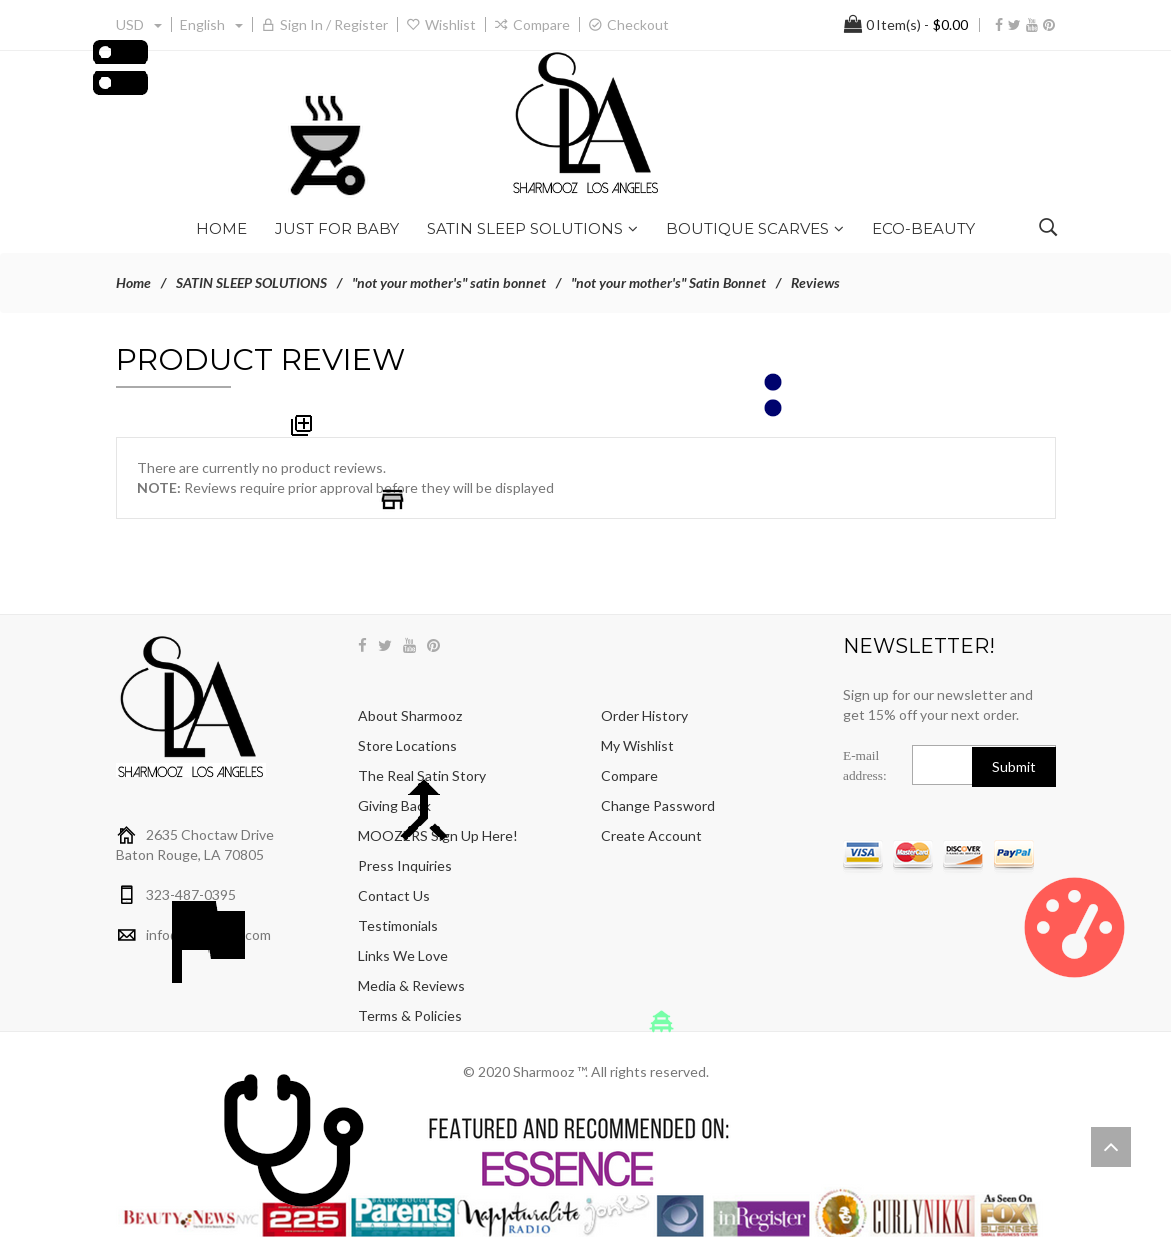 This screenshot has width=1171, height=1237. What do you see at coordinates (1074, 927) in the screenshot?
I see `view performance or speed metrics` at bounding box center [1074, 927].